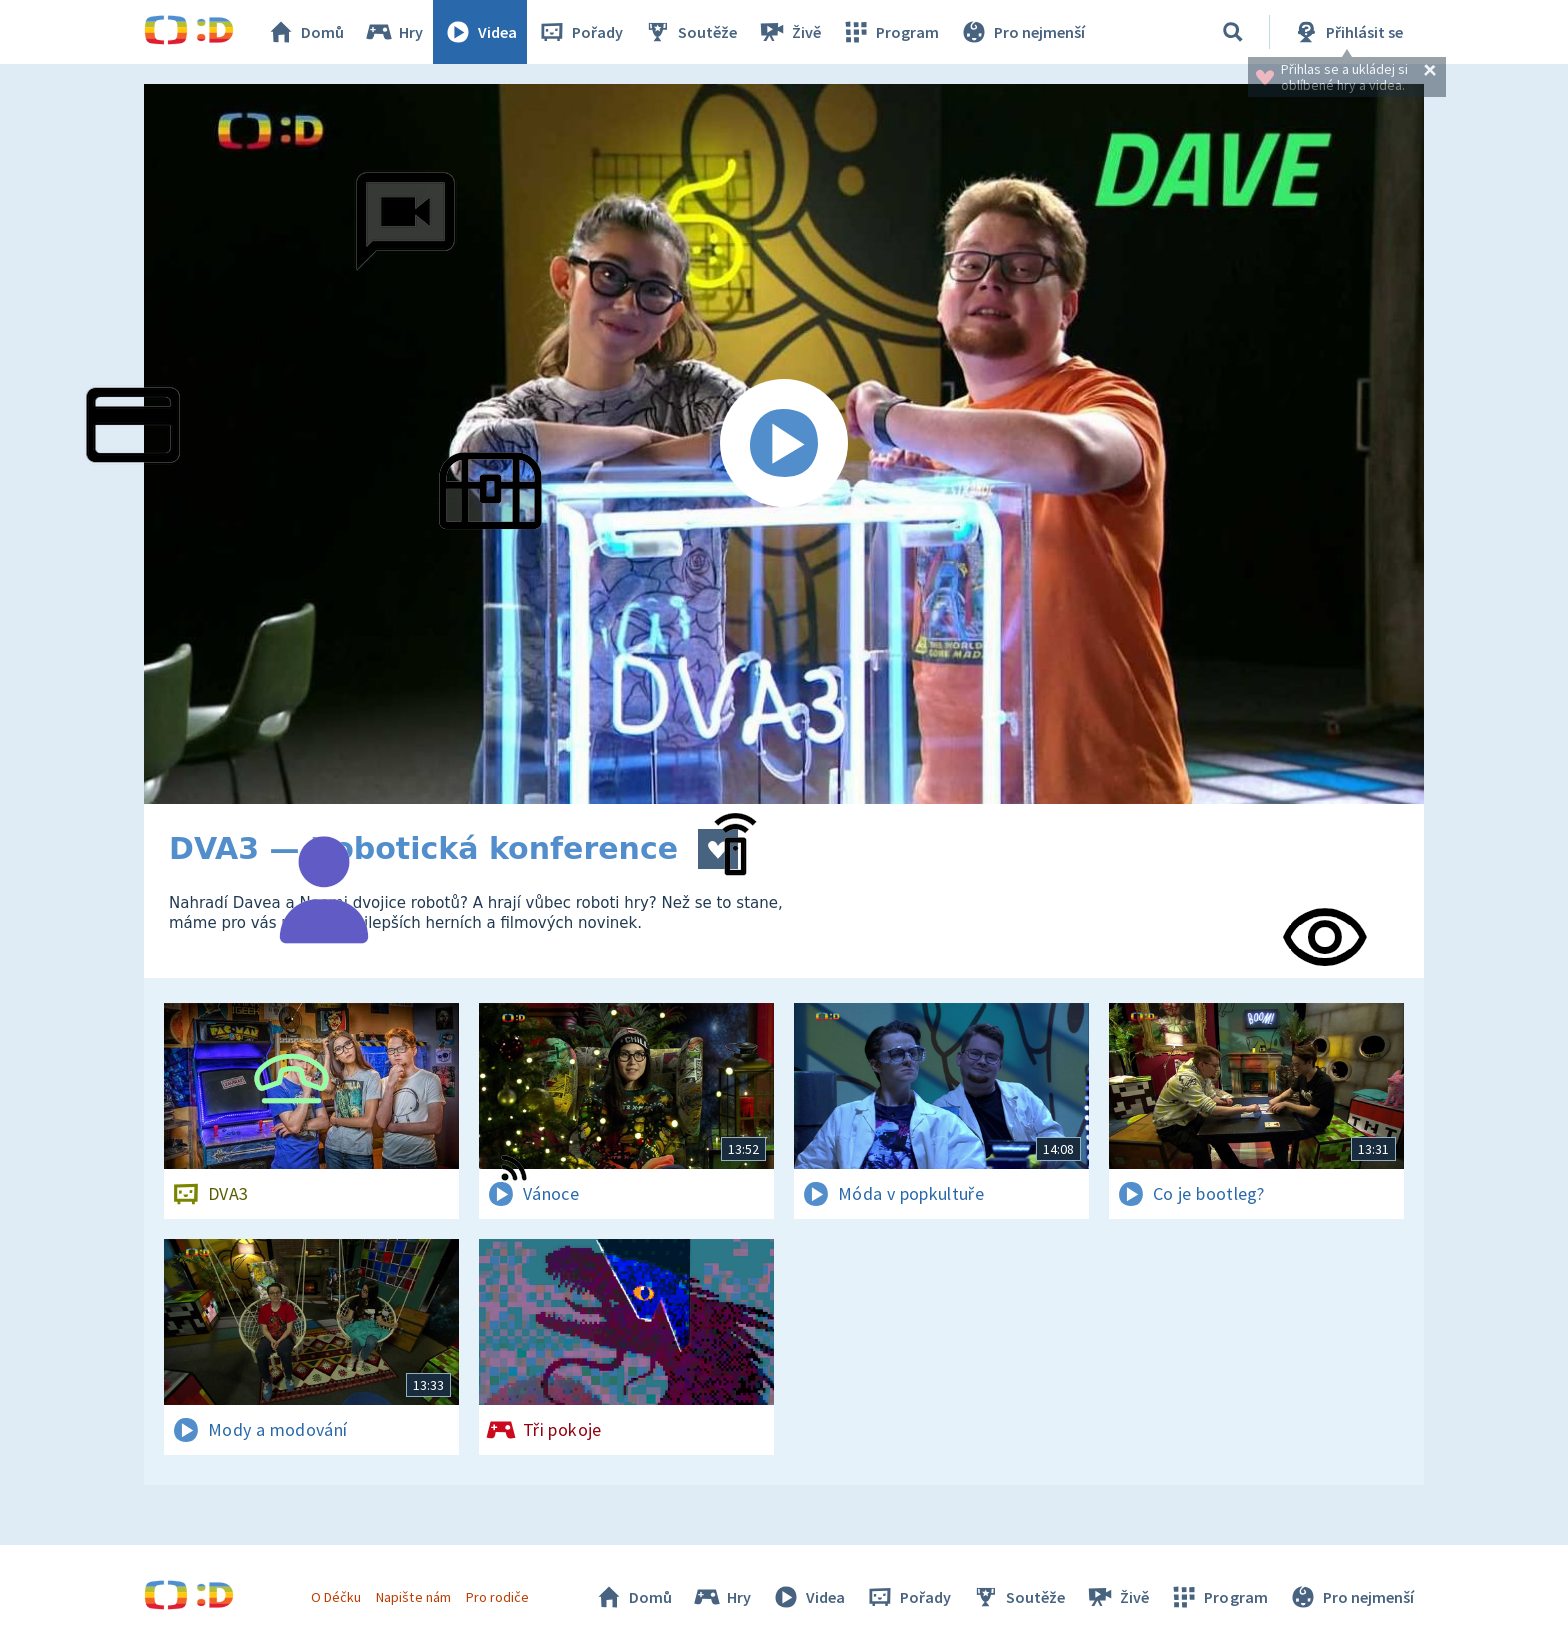 Image resolution: width=1568 pixels, height=1639 pixels. Describe the element at coordinates (405, 221) in the screenshot. I see `start a video chat conversation` at that location.